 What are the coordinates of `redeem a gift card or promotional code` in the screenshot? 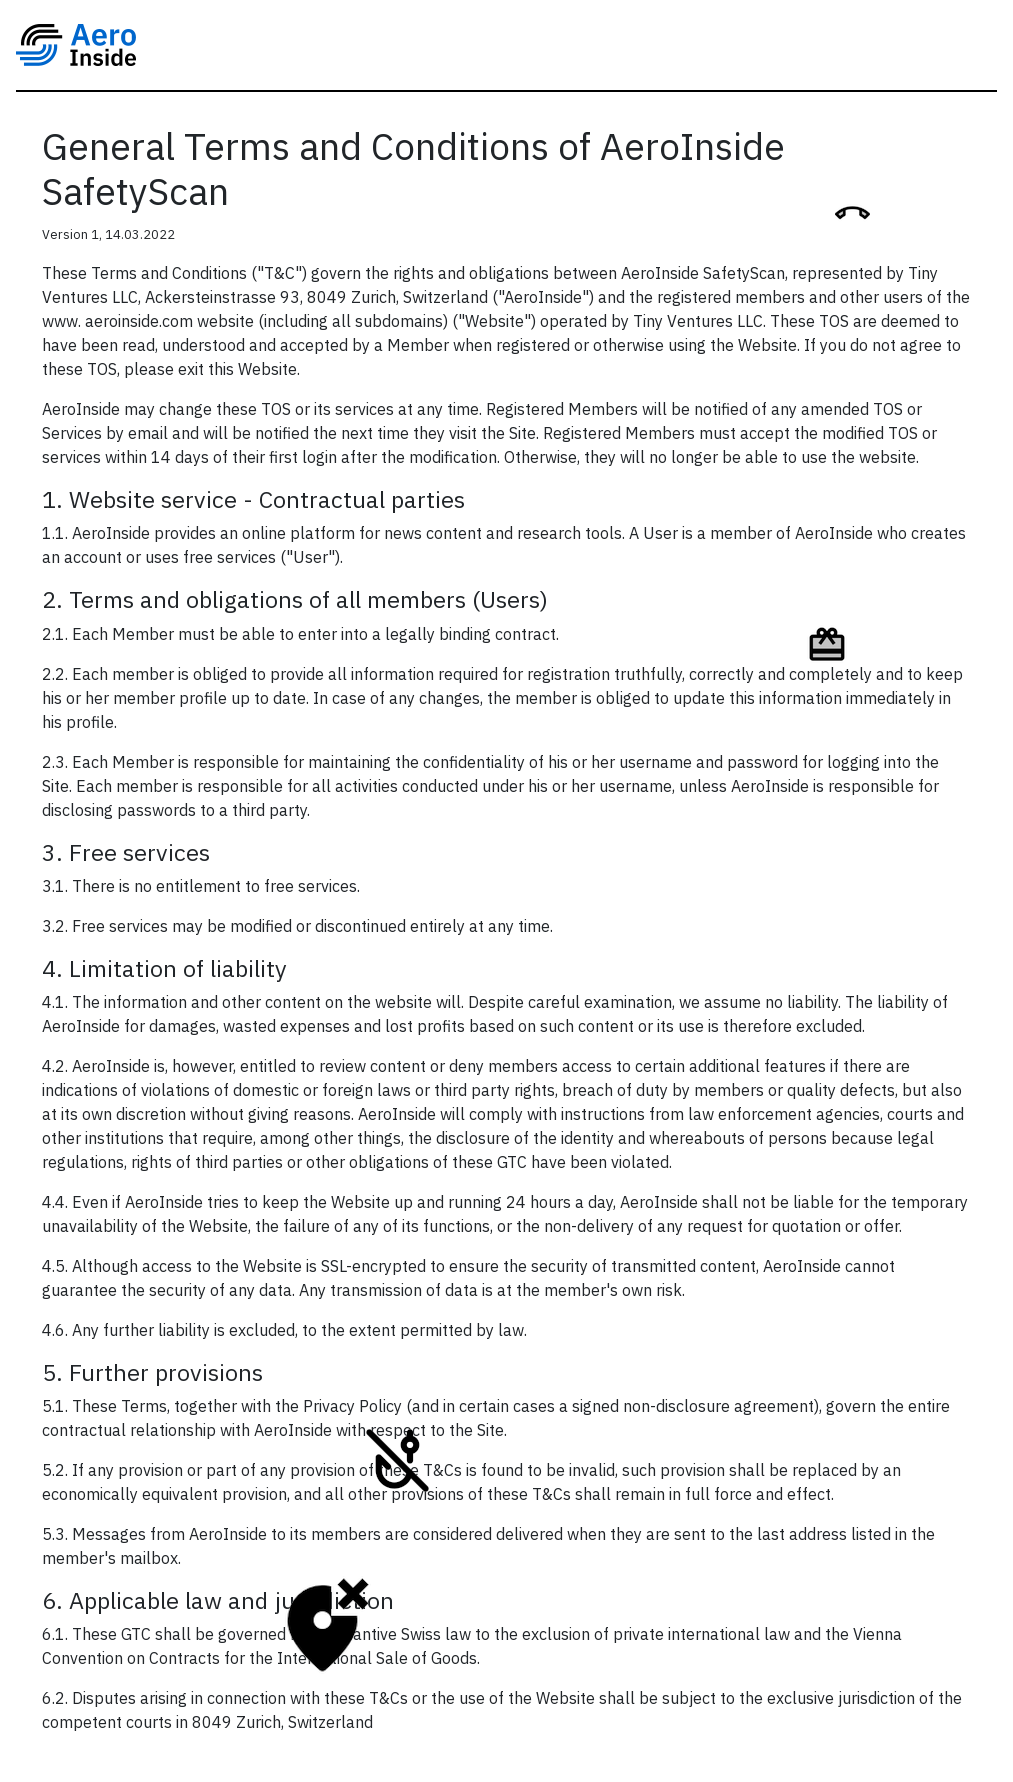 It's located at (827, 645).